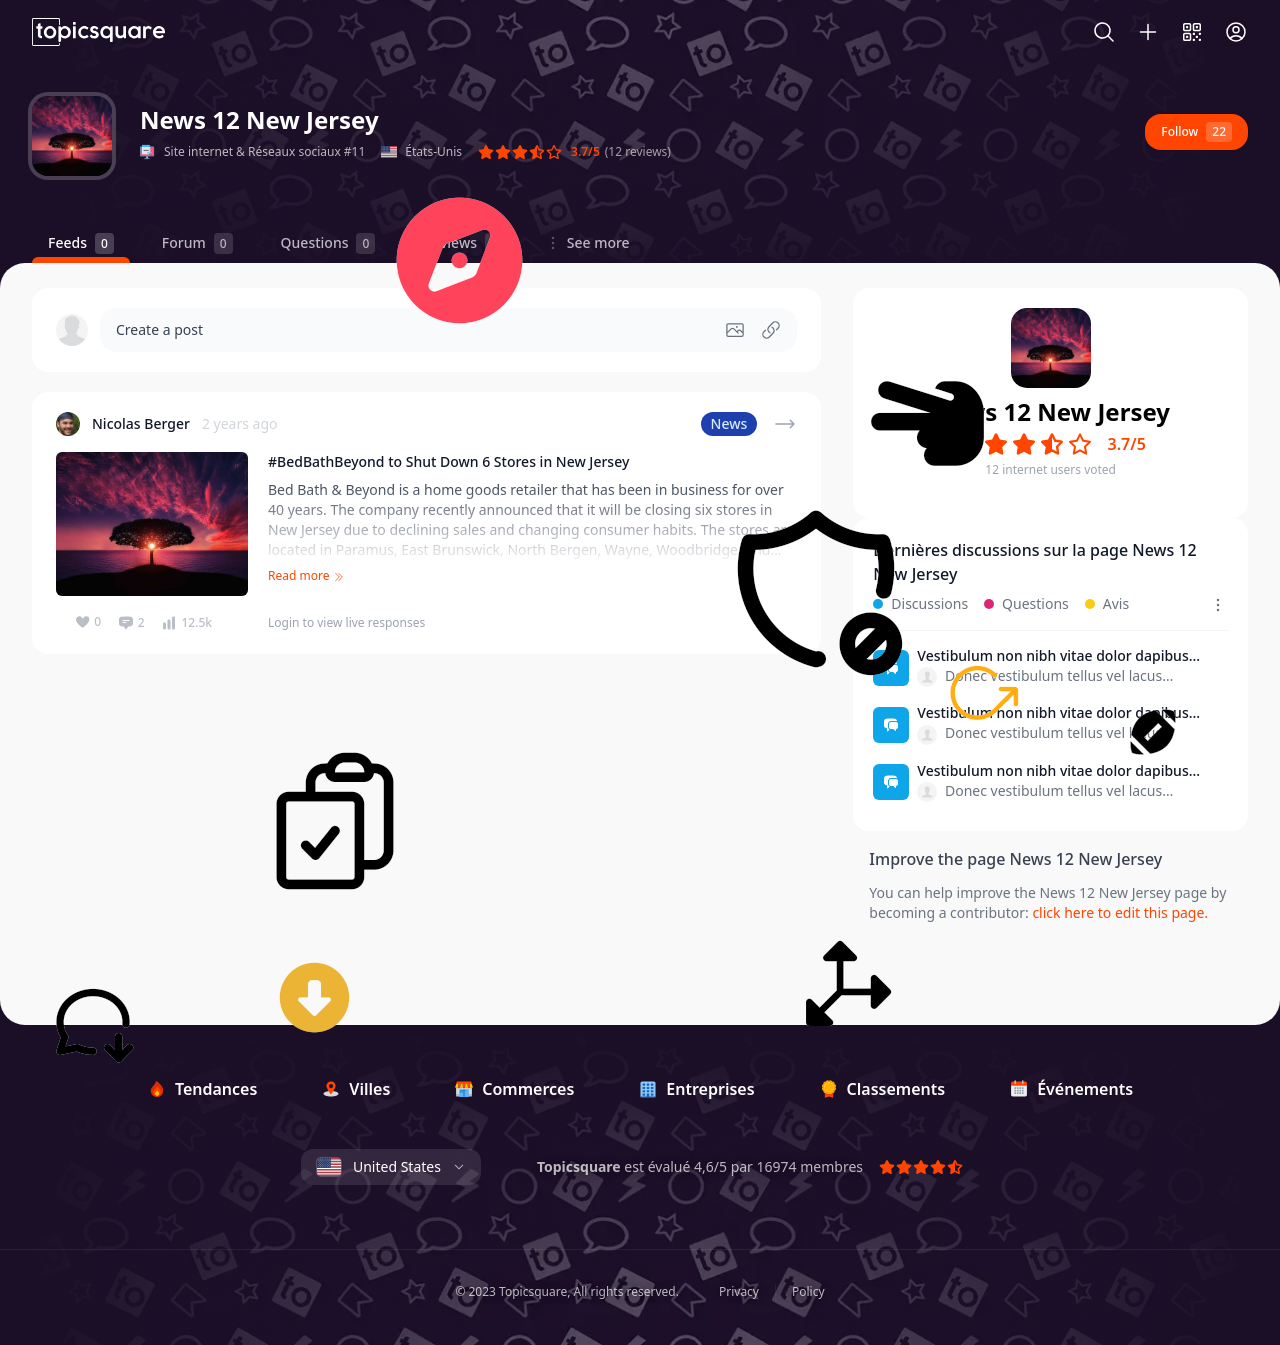 The image size is (1280, 1345). What do you see at coordinates (314, 997) in the screenshot?
I see `download a file or content` at bounding box center [314, 997].